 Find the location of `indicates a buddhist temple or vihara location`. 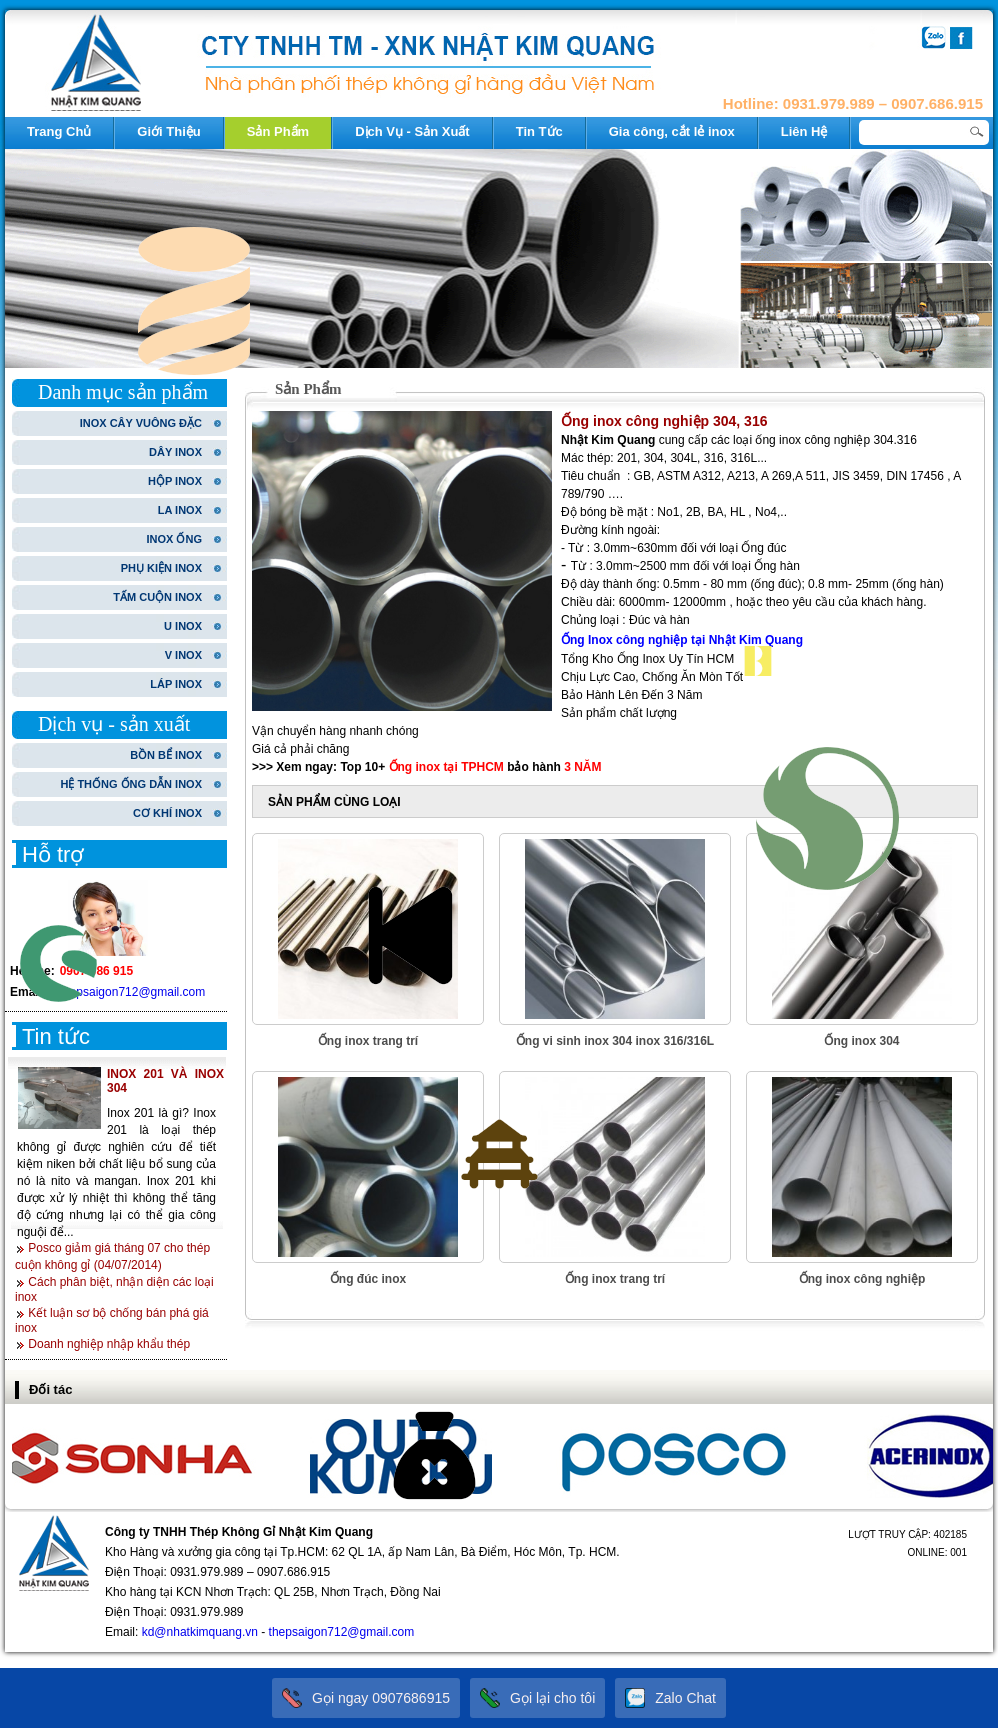

indicates a buddhist temple or vihara location is located at coordinates (499, 1154).